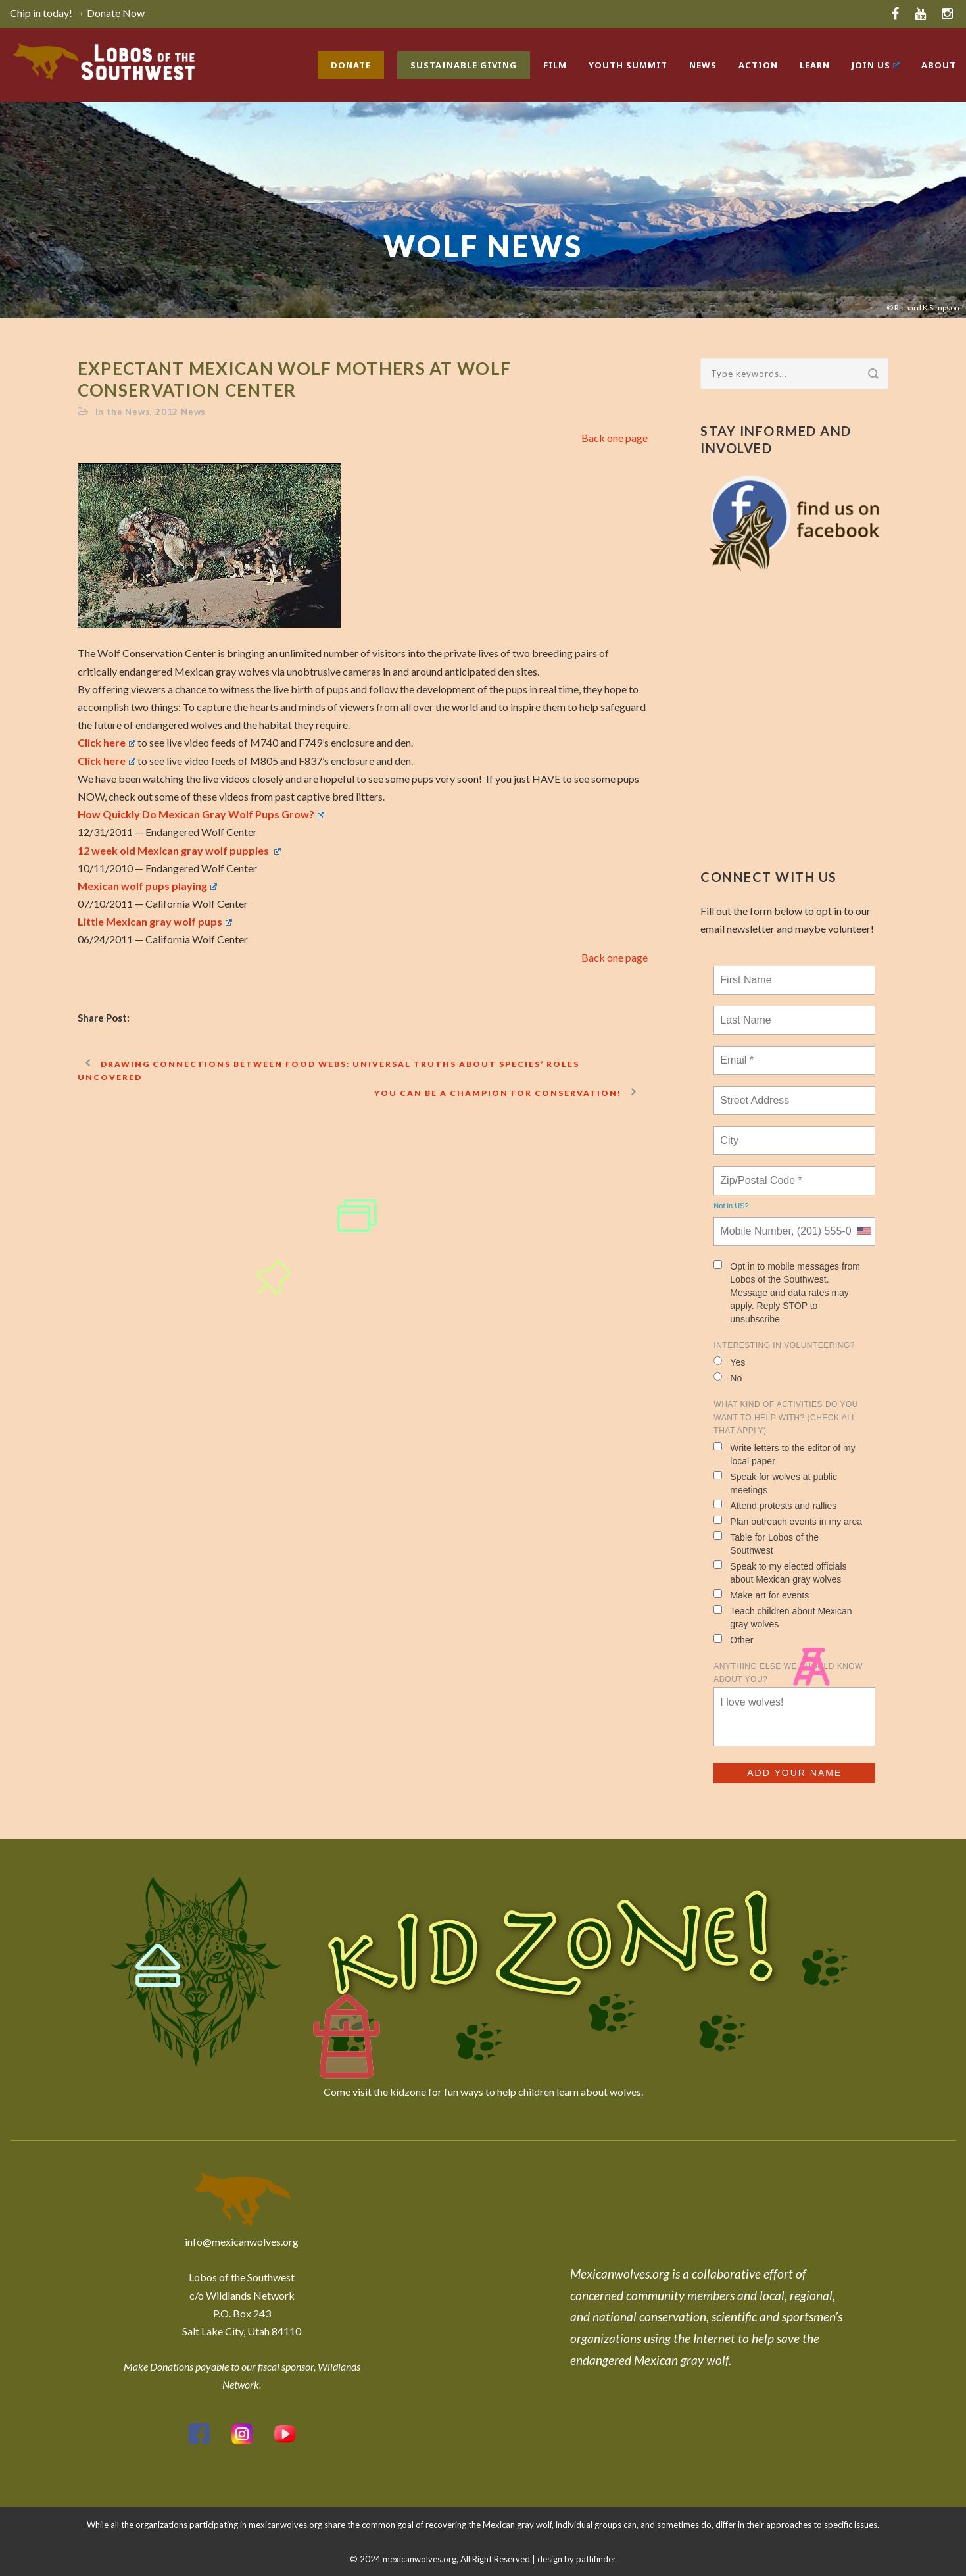  I want to click on access guidance or navigation features, so click(347, 2039).